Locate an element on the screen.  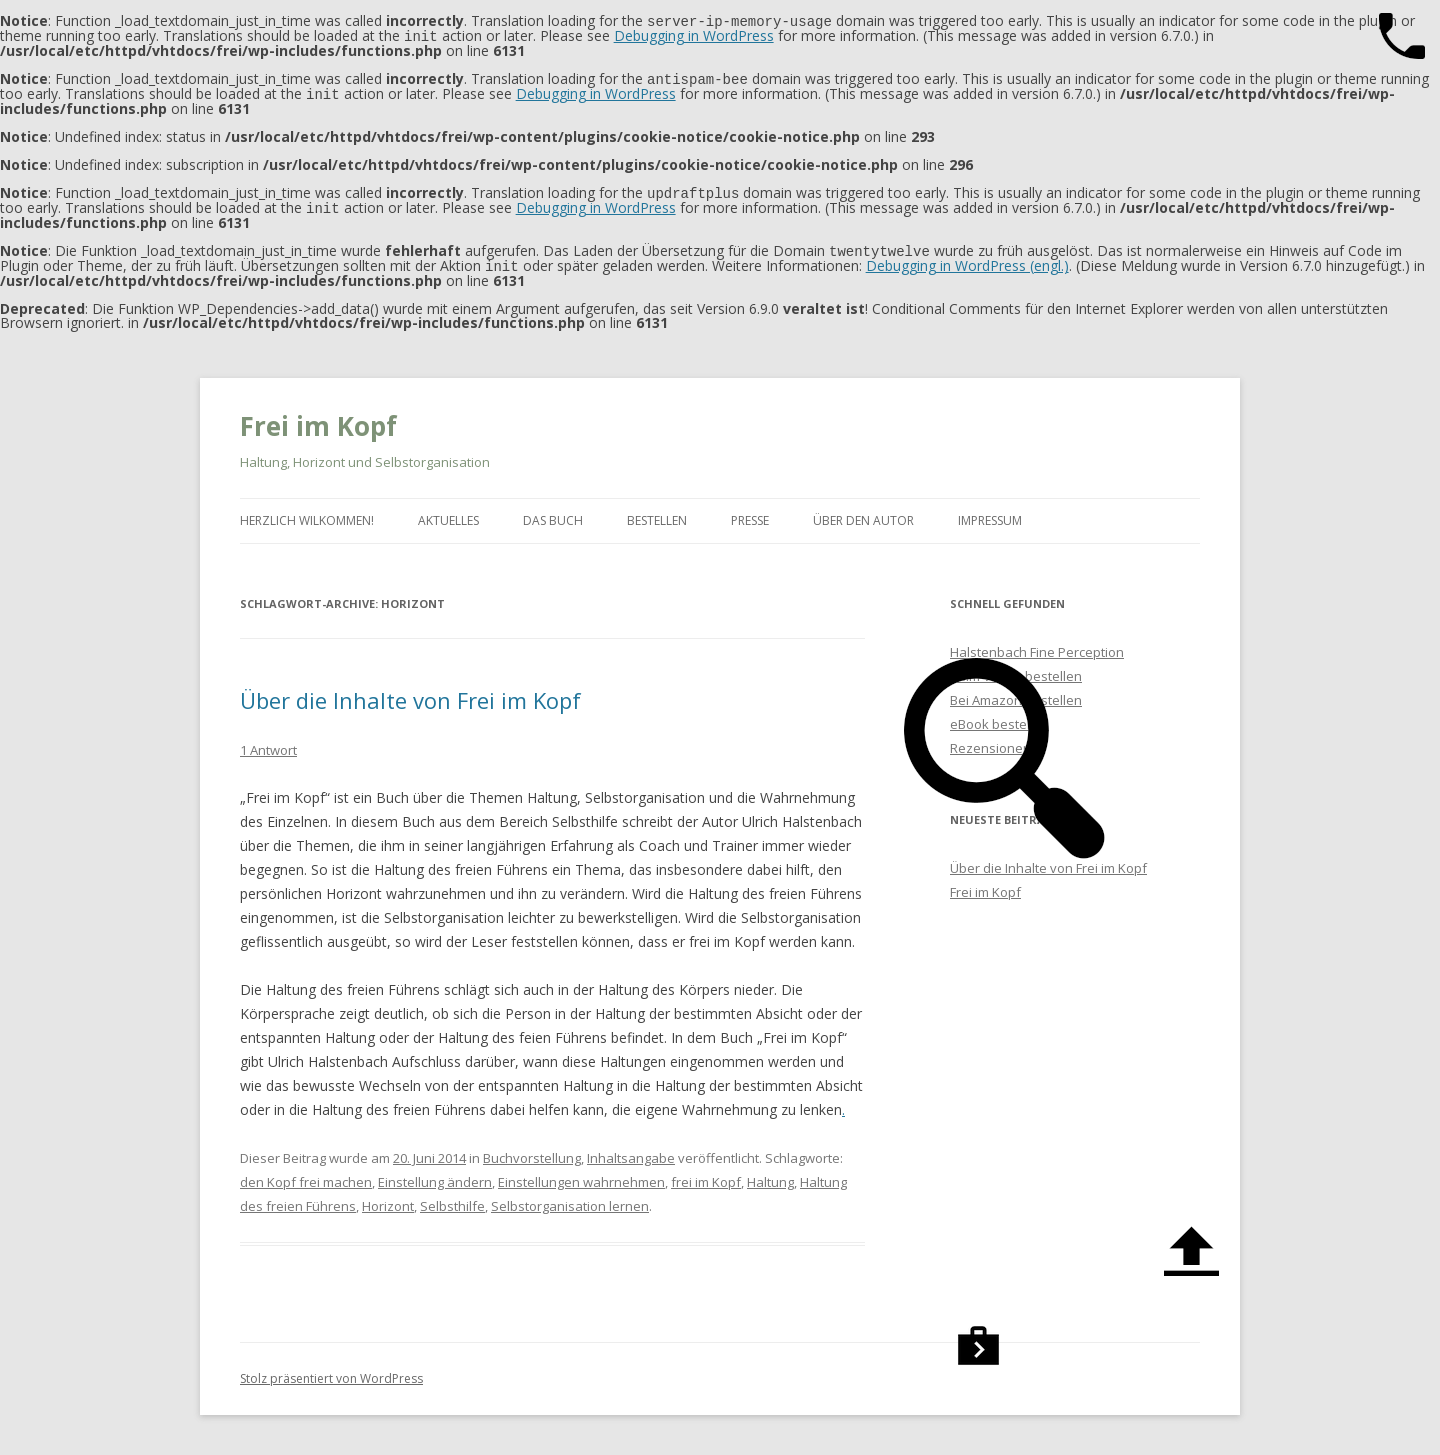
make a phone call is located at coordinates (1402, 36).